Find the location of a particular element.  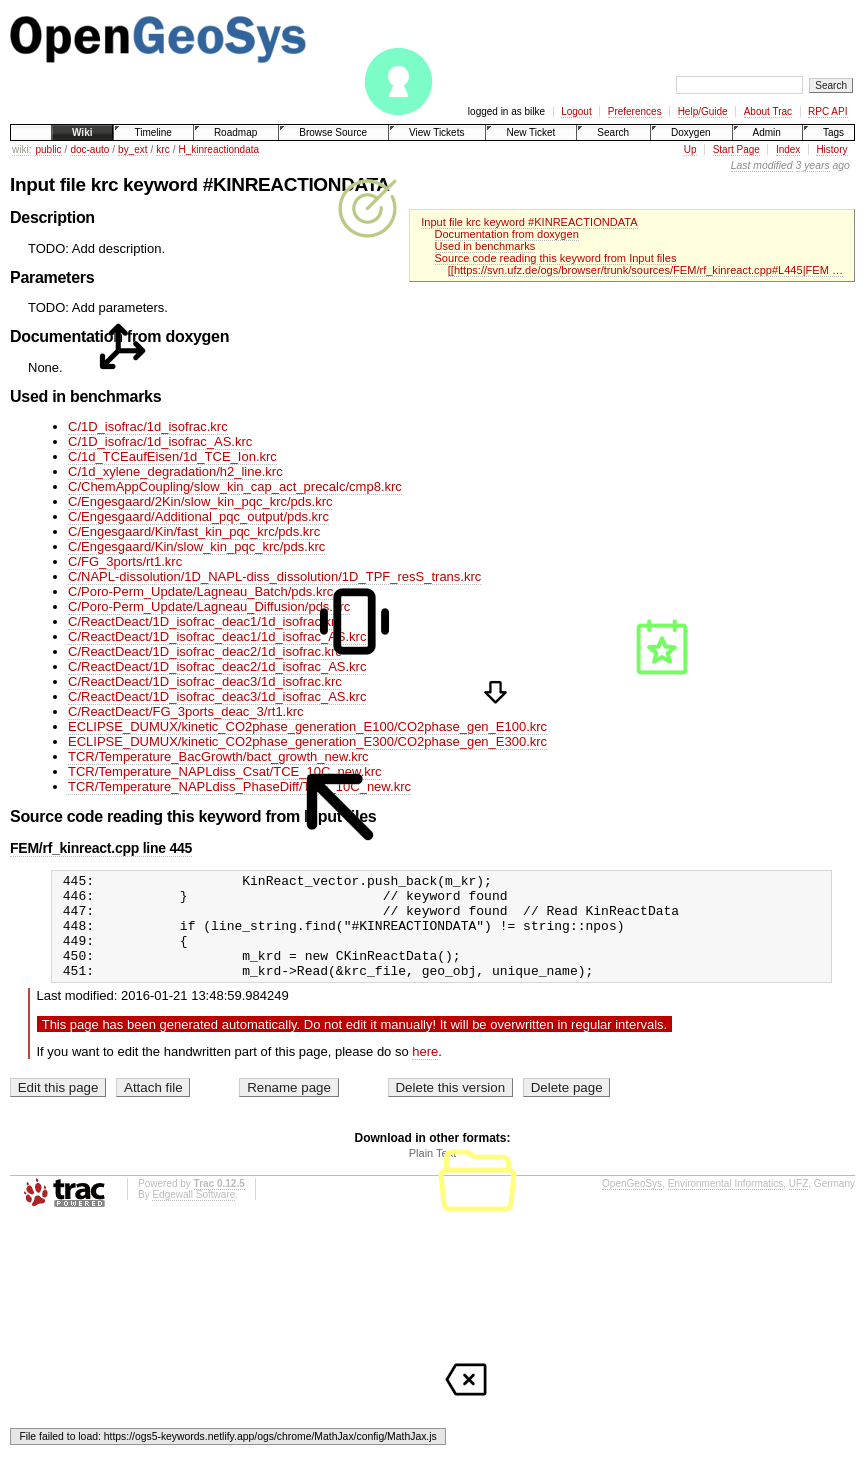

navigate back or return to previous screen is located at coordinates (340, 807).